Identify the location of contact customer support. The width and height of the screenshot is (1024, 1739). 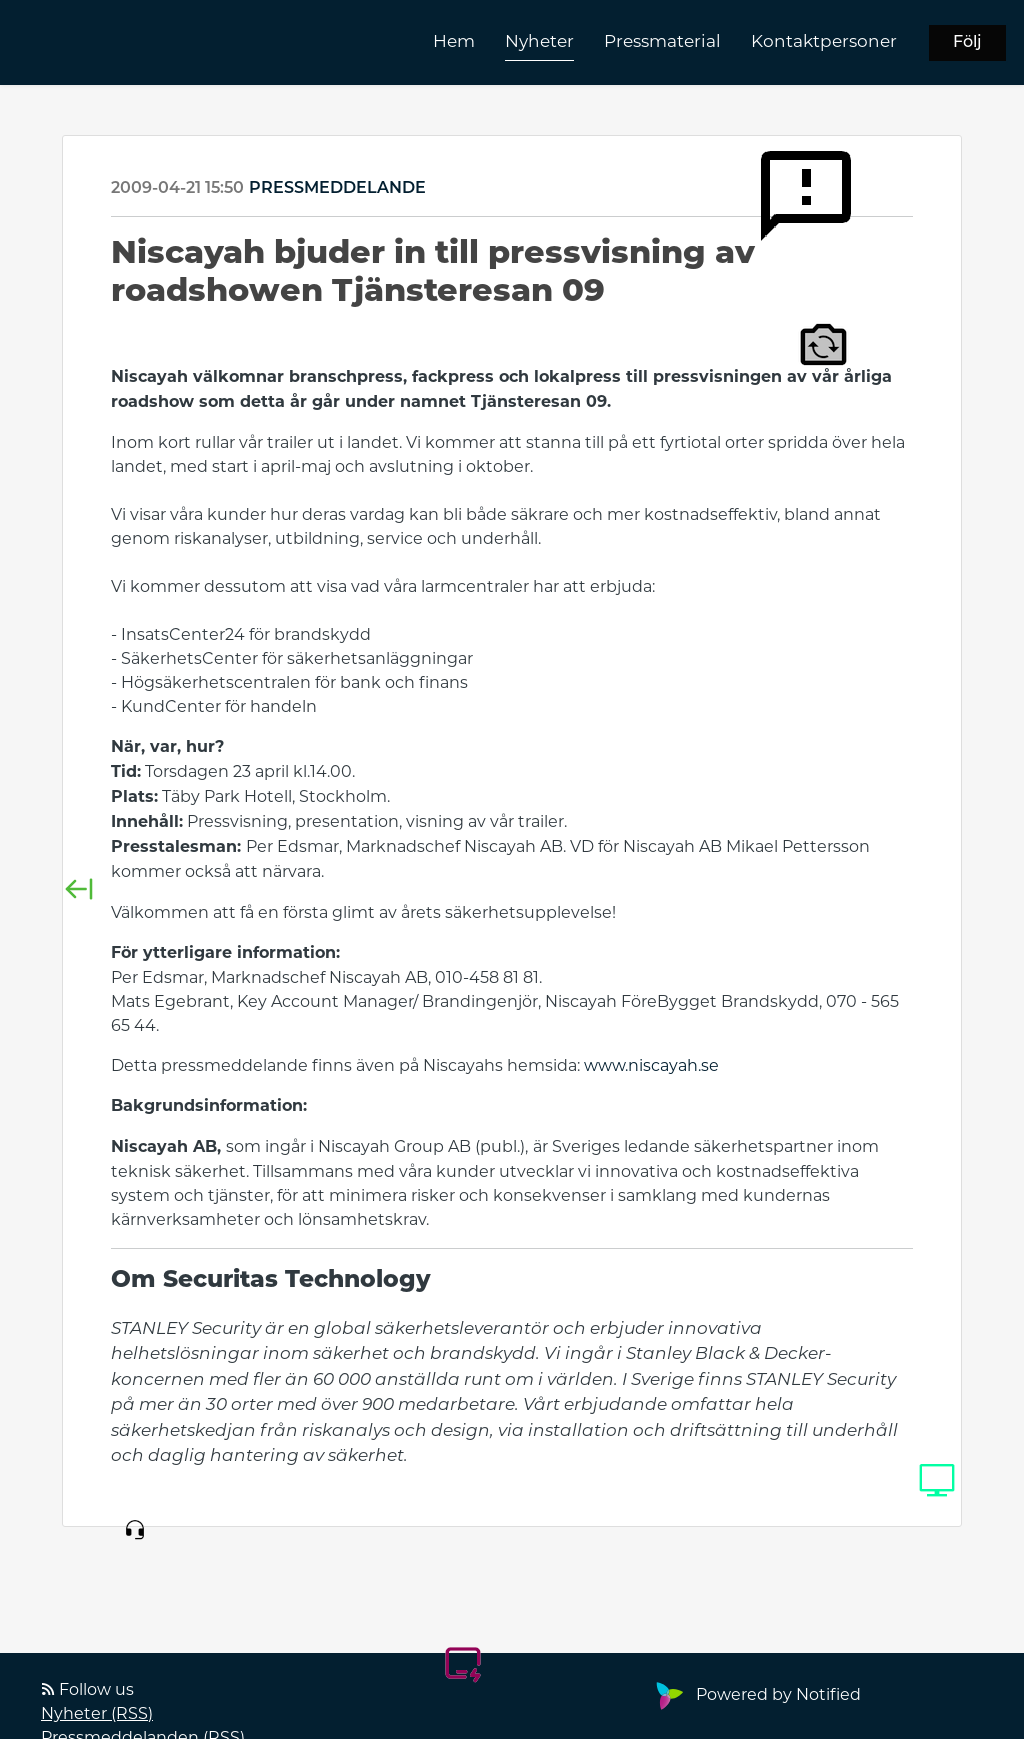
(135, 1529).